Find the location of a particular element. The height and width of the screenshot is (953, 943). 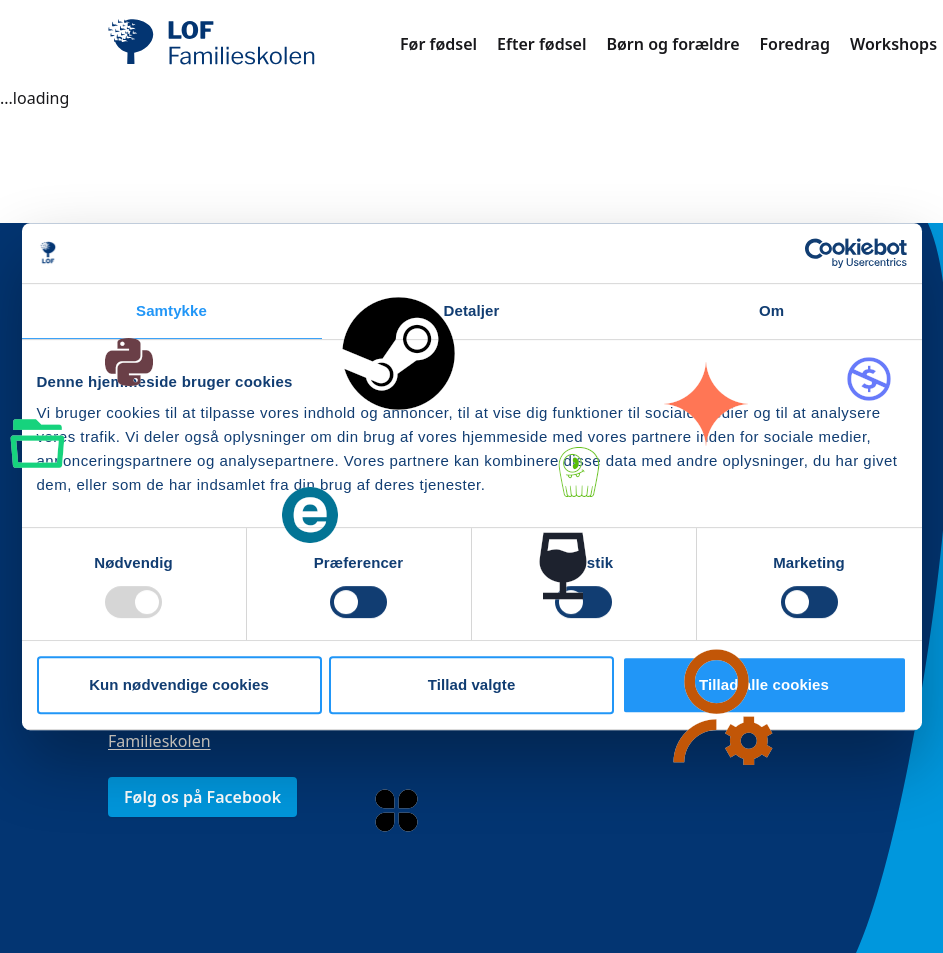

open Steam gaming platform is located at coordinates (398, 353).